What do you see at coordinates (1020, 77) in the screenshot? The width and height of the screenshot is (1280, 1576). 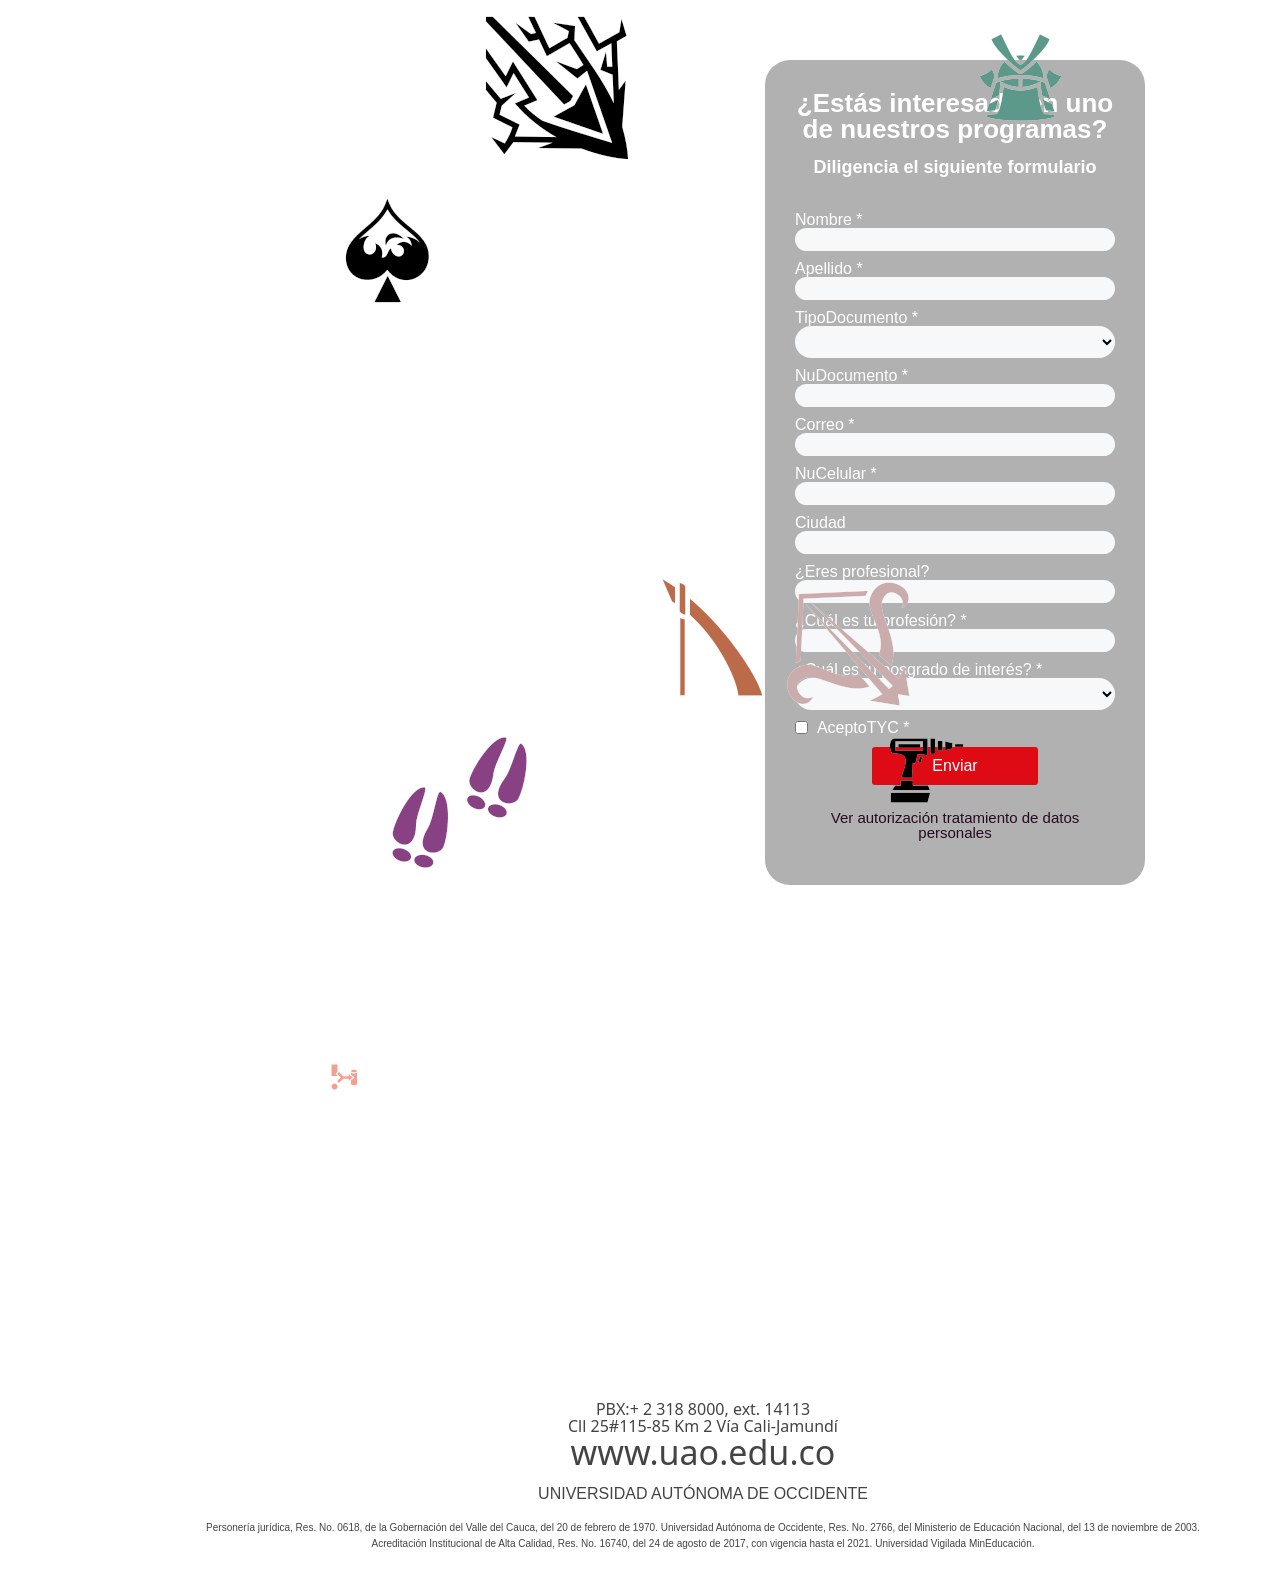 I see `select samurai or warrior character class` at bounding box center [1020, 77].